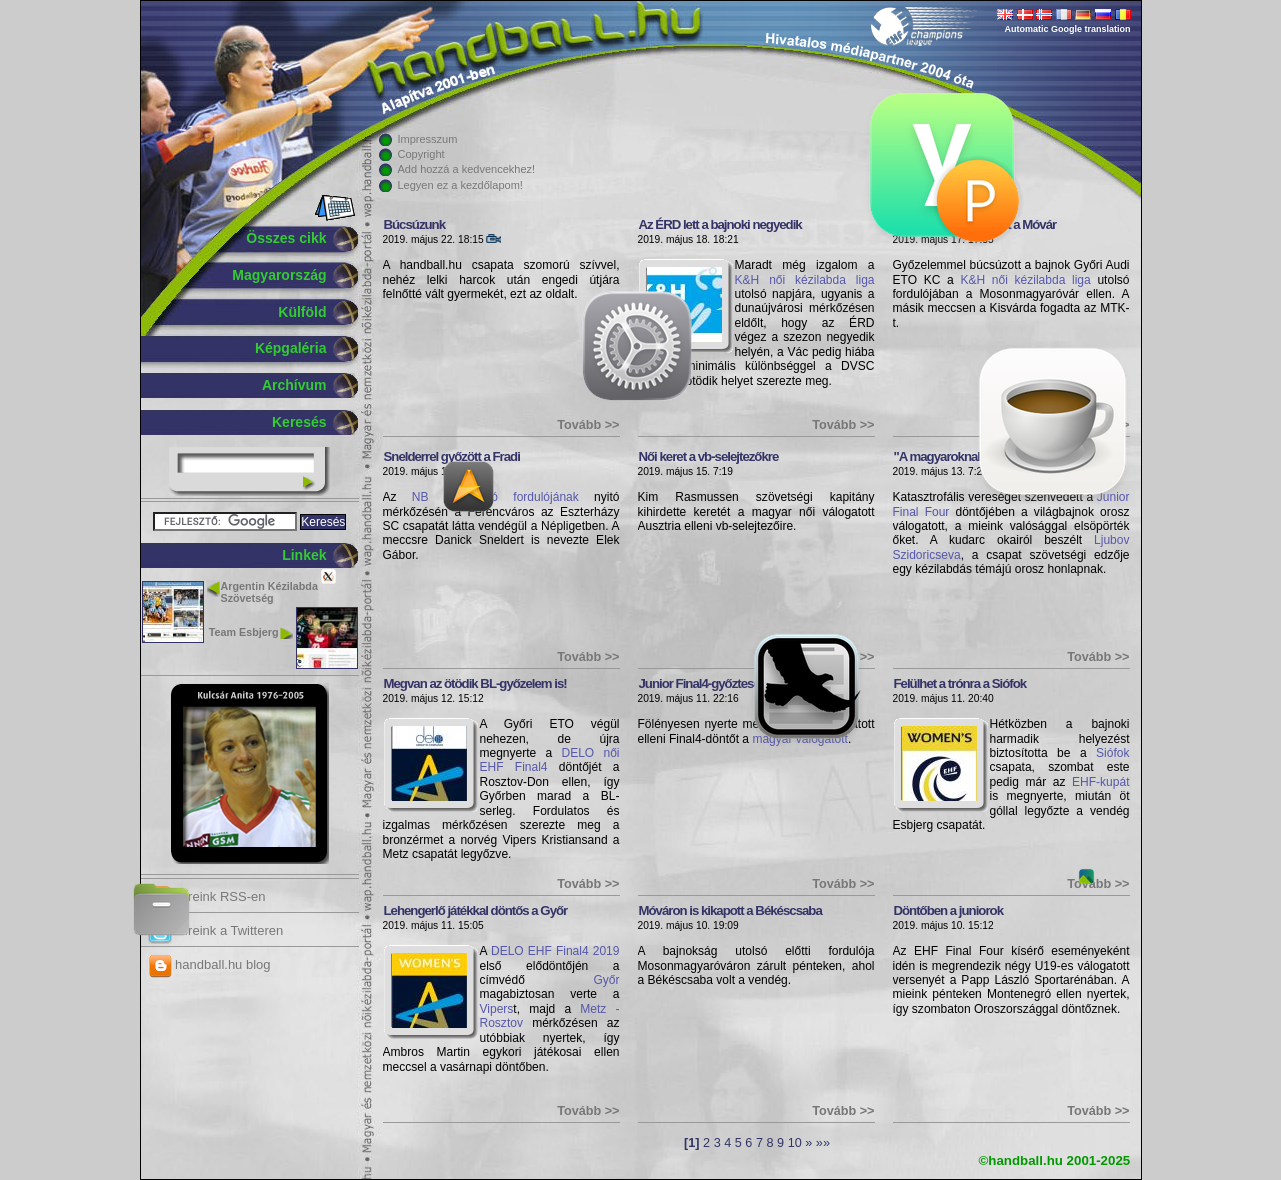 Image resolution: width=1281 pixels, height=1180 pixels. What do you see at coordinates (637, 346) in the screenshot?
I see `open system preferences` at bounding box center [637, 346].